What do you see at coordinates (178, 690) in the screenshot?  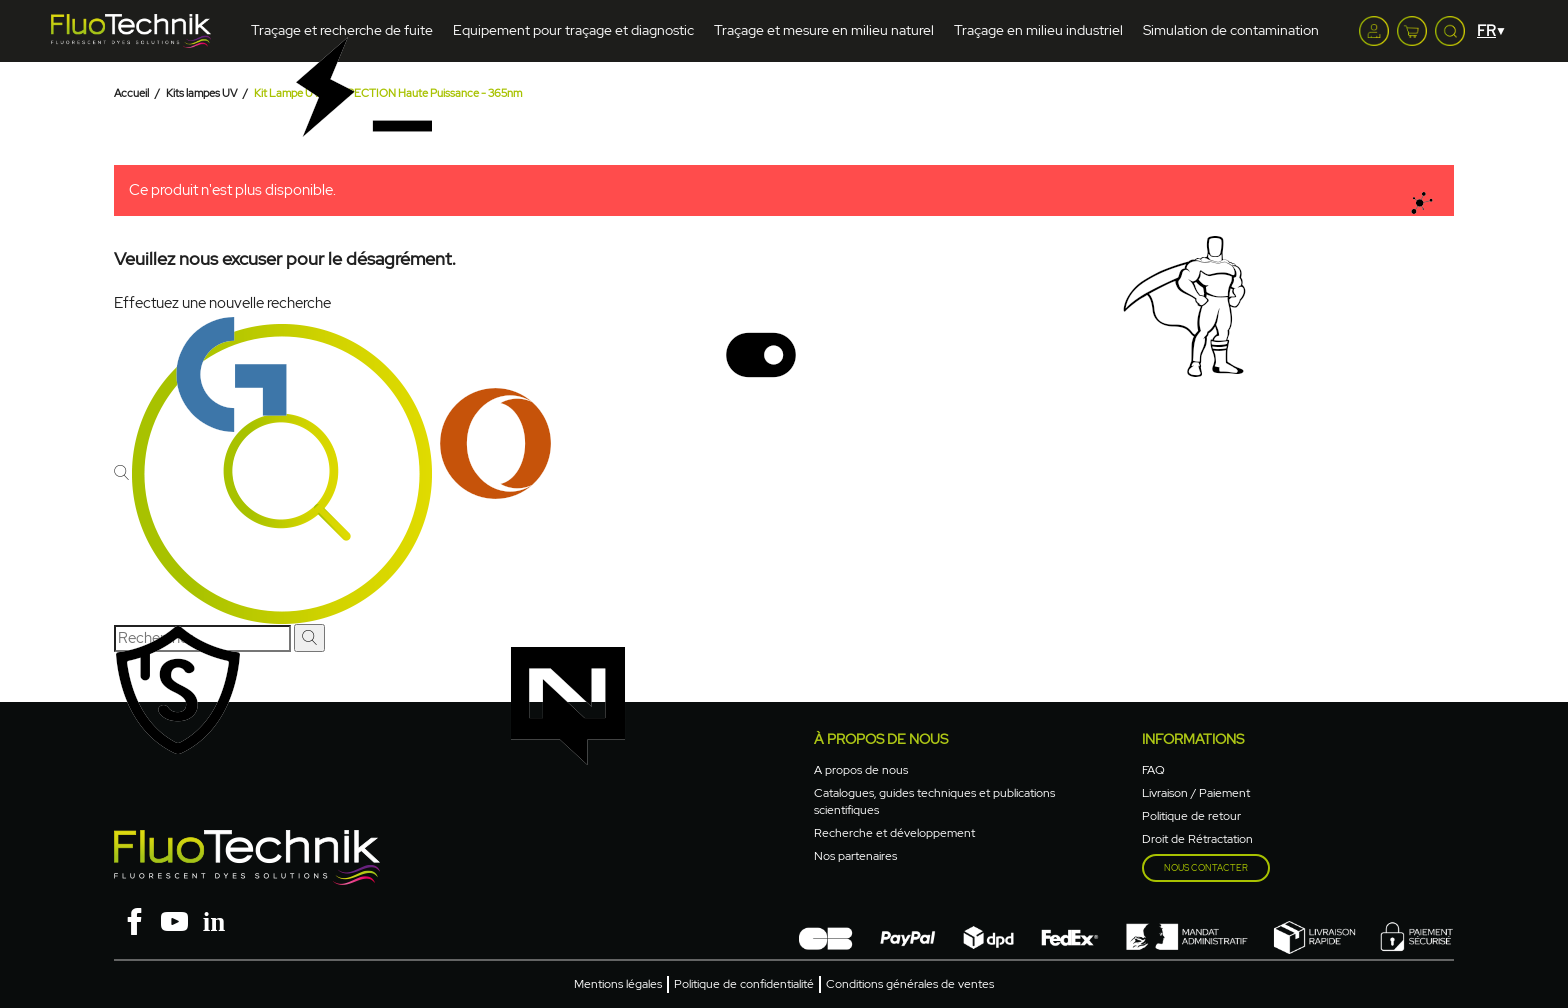 I see `songoda brand logo` at bounding box center [178, 690].